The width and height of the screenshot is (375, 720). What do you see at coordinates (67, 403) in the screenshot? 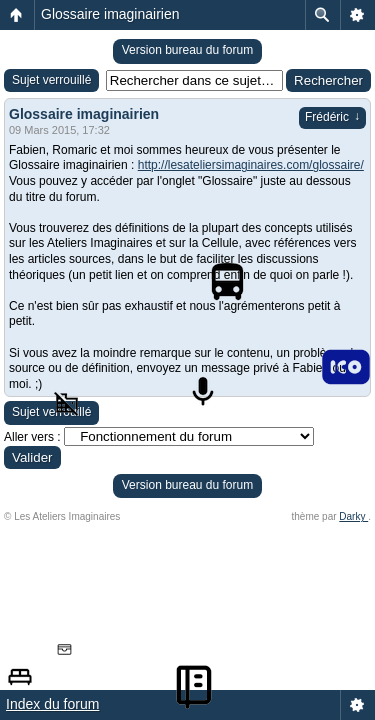
I see `indicates a website or domain is unavailable` at bounding box center [67, 403].